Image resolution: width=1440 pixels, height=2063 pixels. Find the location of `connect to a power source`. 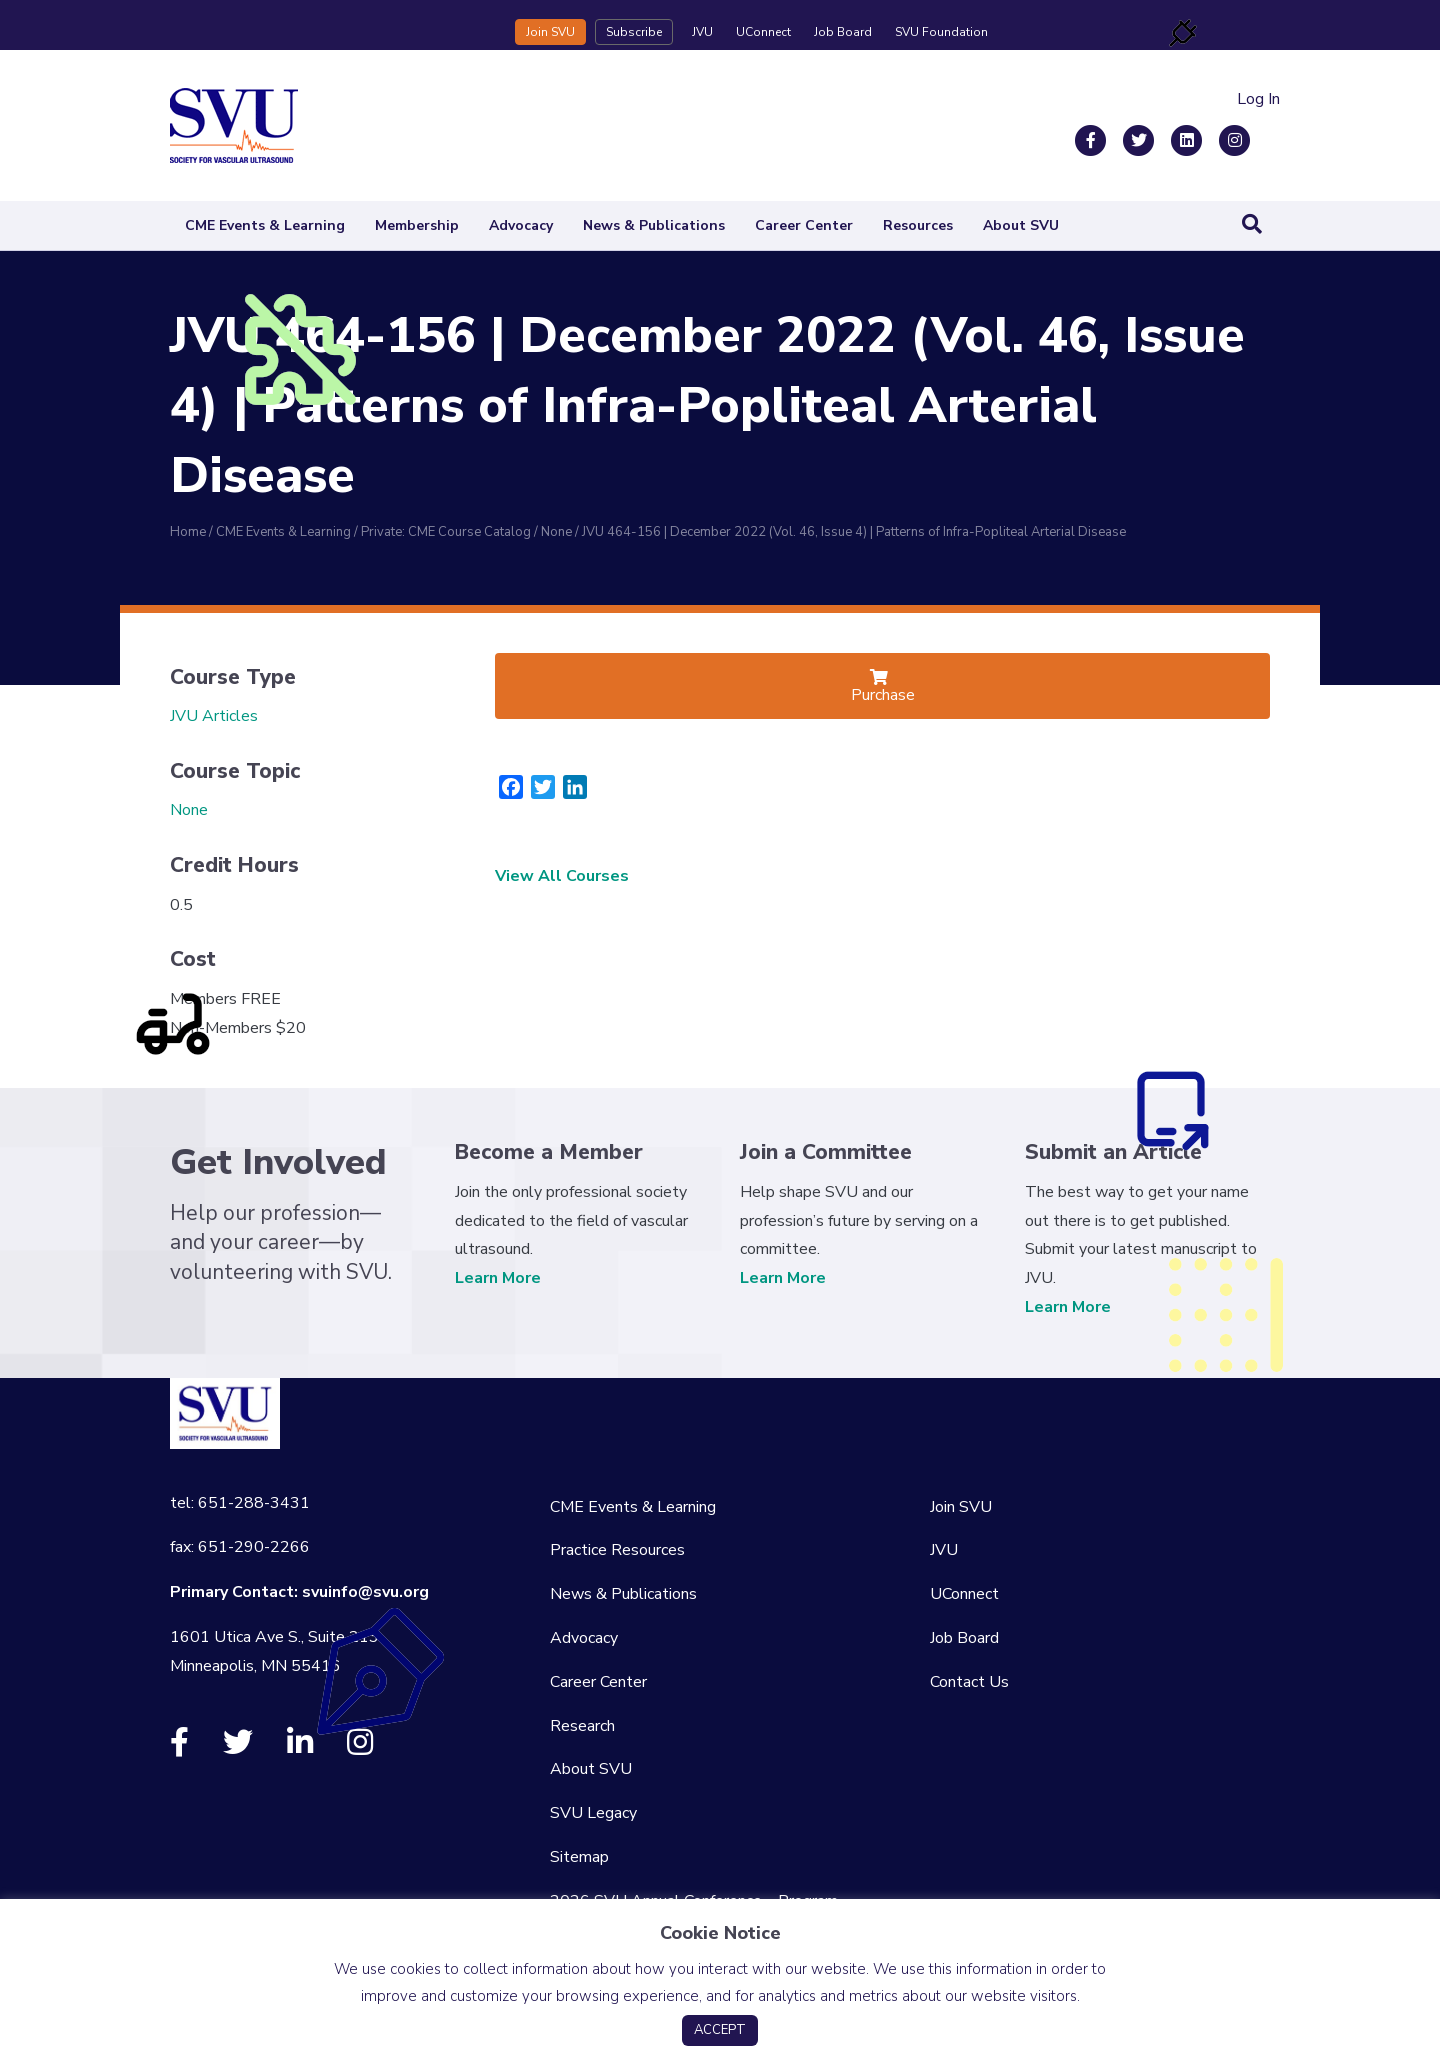

connect to a power source is located at coordinates (1182, 33).